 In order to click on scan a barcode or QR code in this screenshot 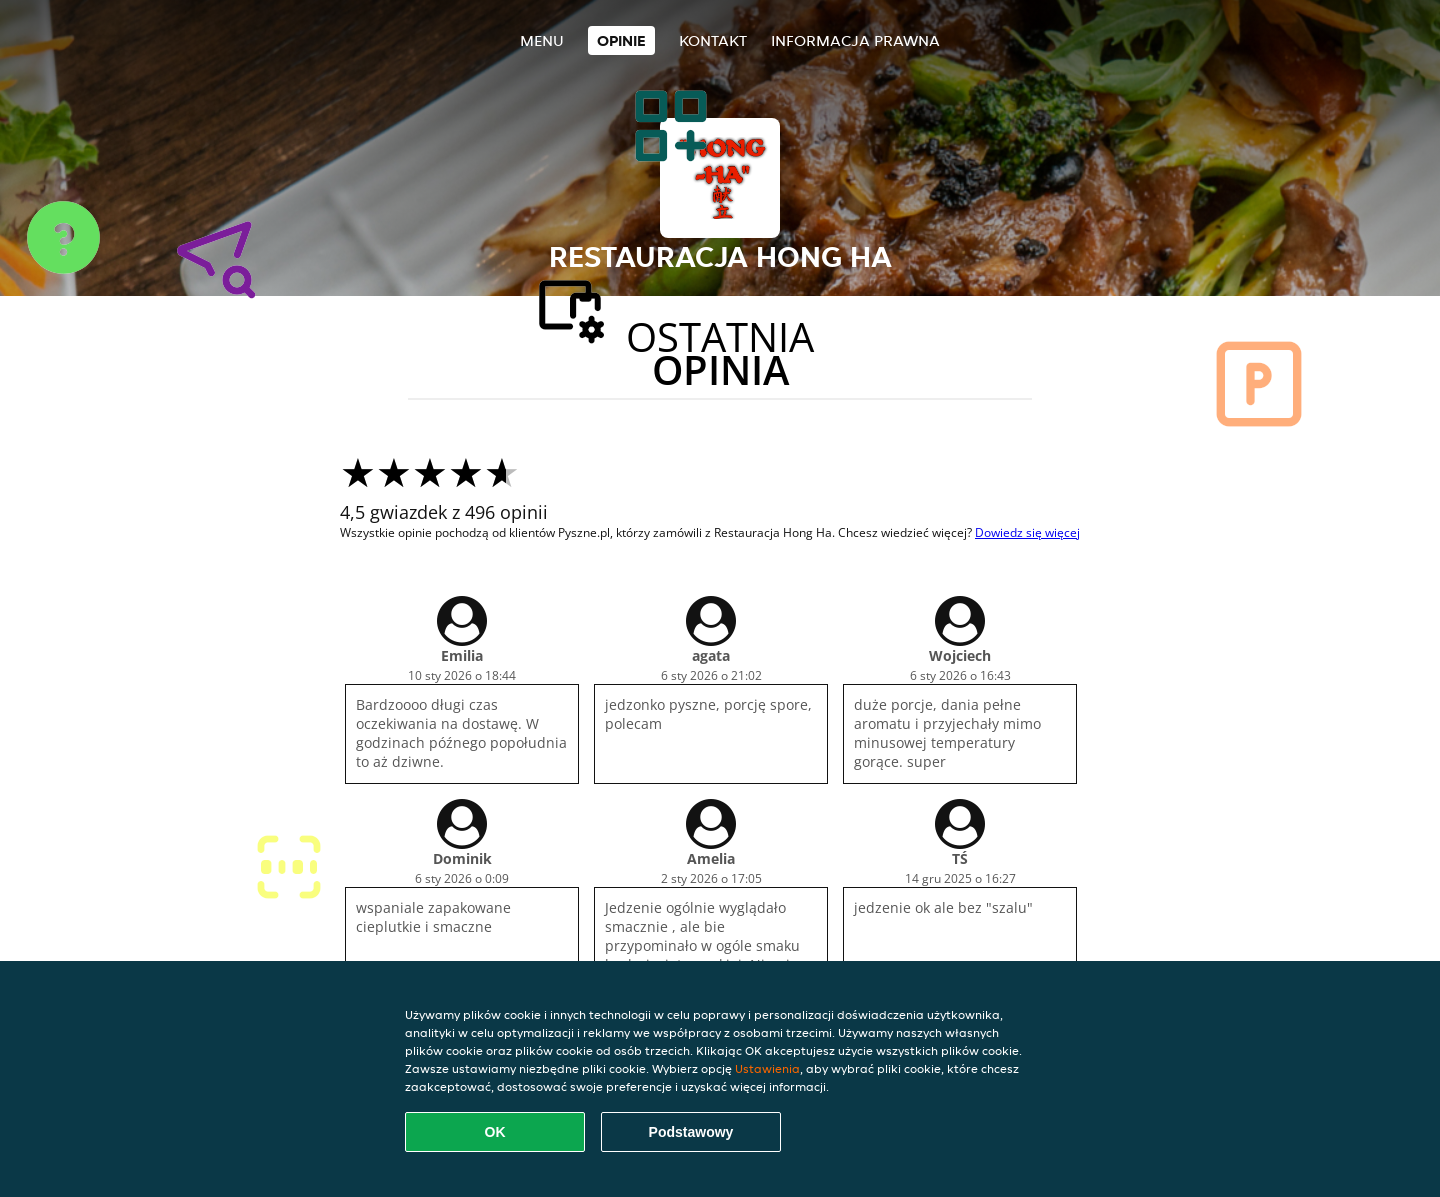, I will do `click(289, 867)`.